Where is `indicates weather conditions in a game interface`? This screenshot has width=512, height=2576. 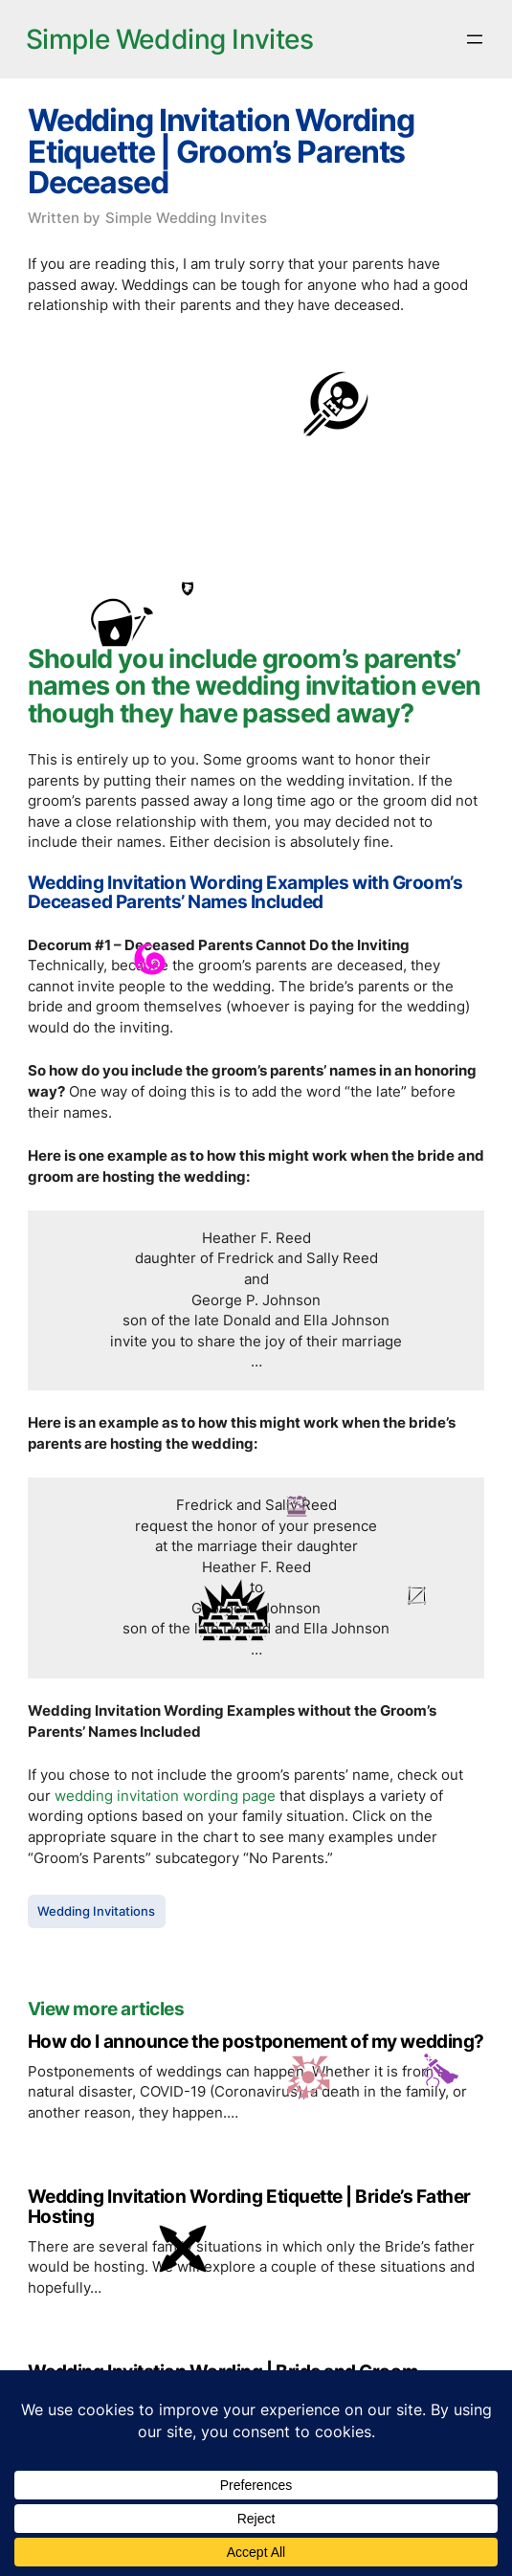
indicates weather conditions in a game interface is located at coordinates (149, 959).